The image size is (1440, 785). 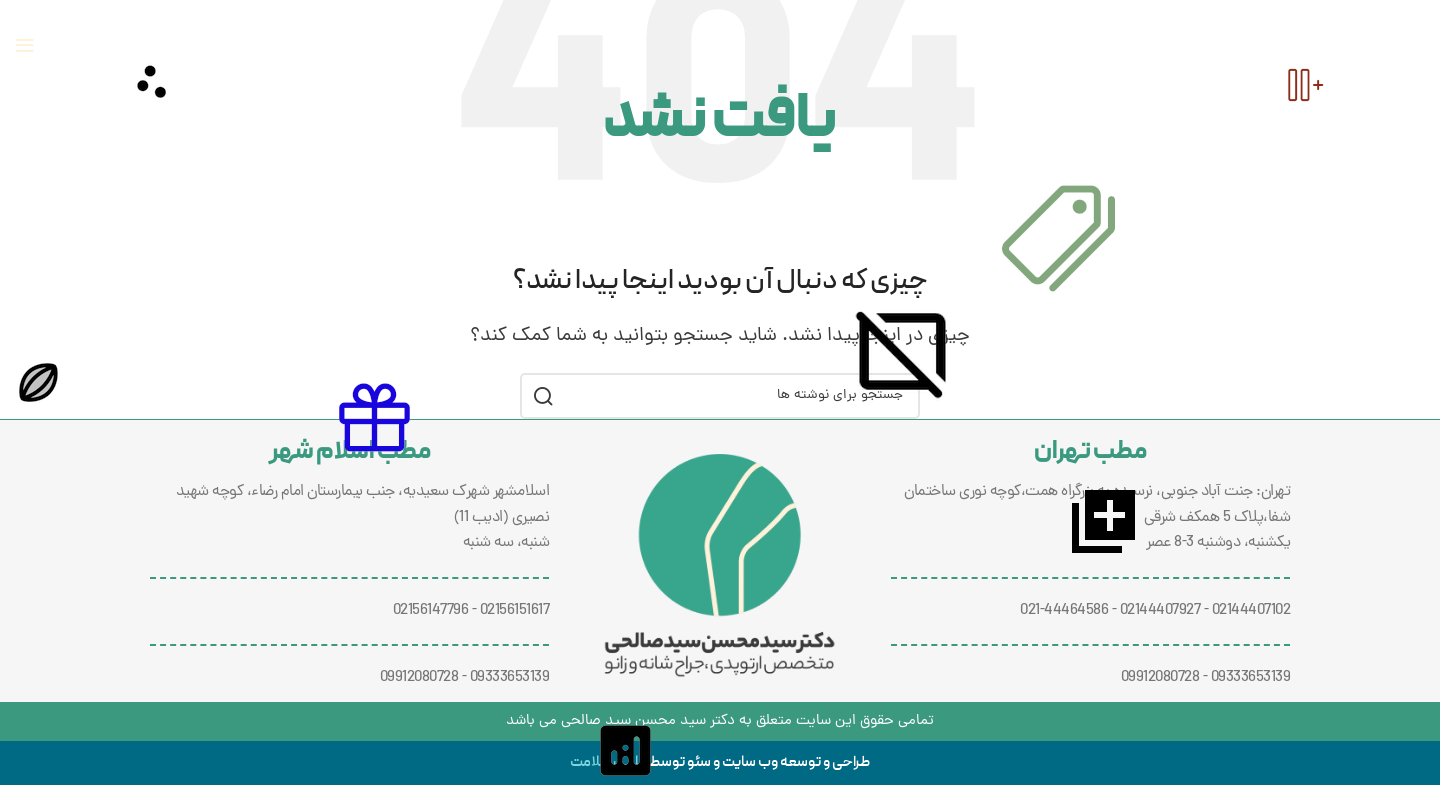 What do you see at coordinates (152, 82) in the screenshot?
I see `view data as a scatter plot chart` at bounding box center [152, 82].